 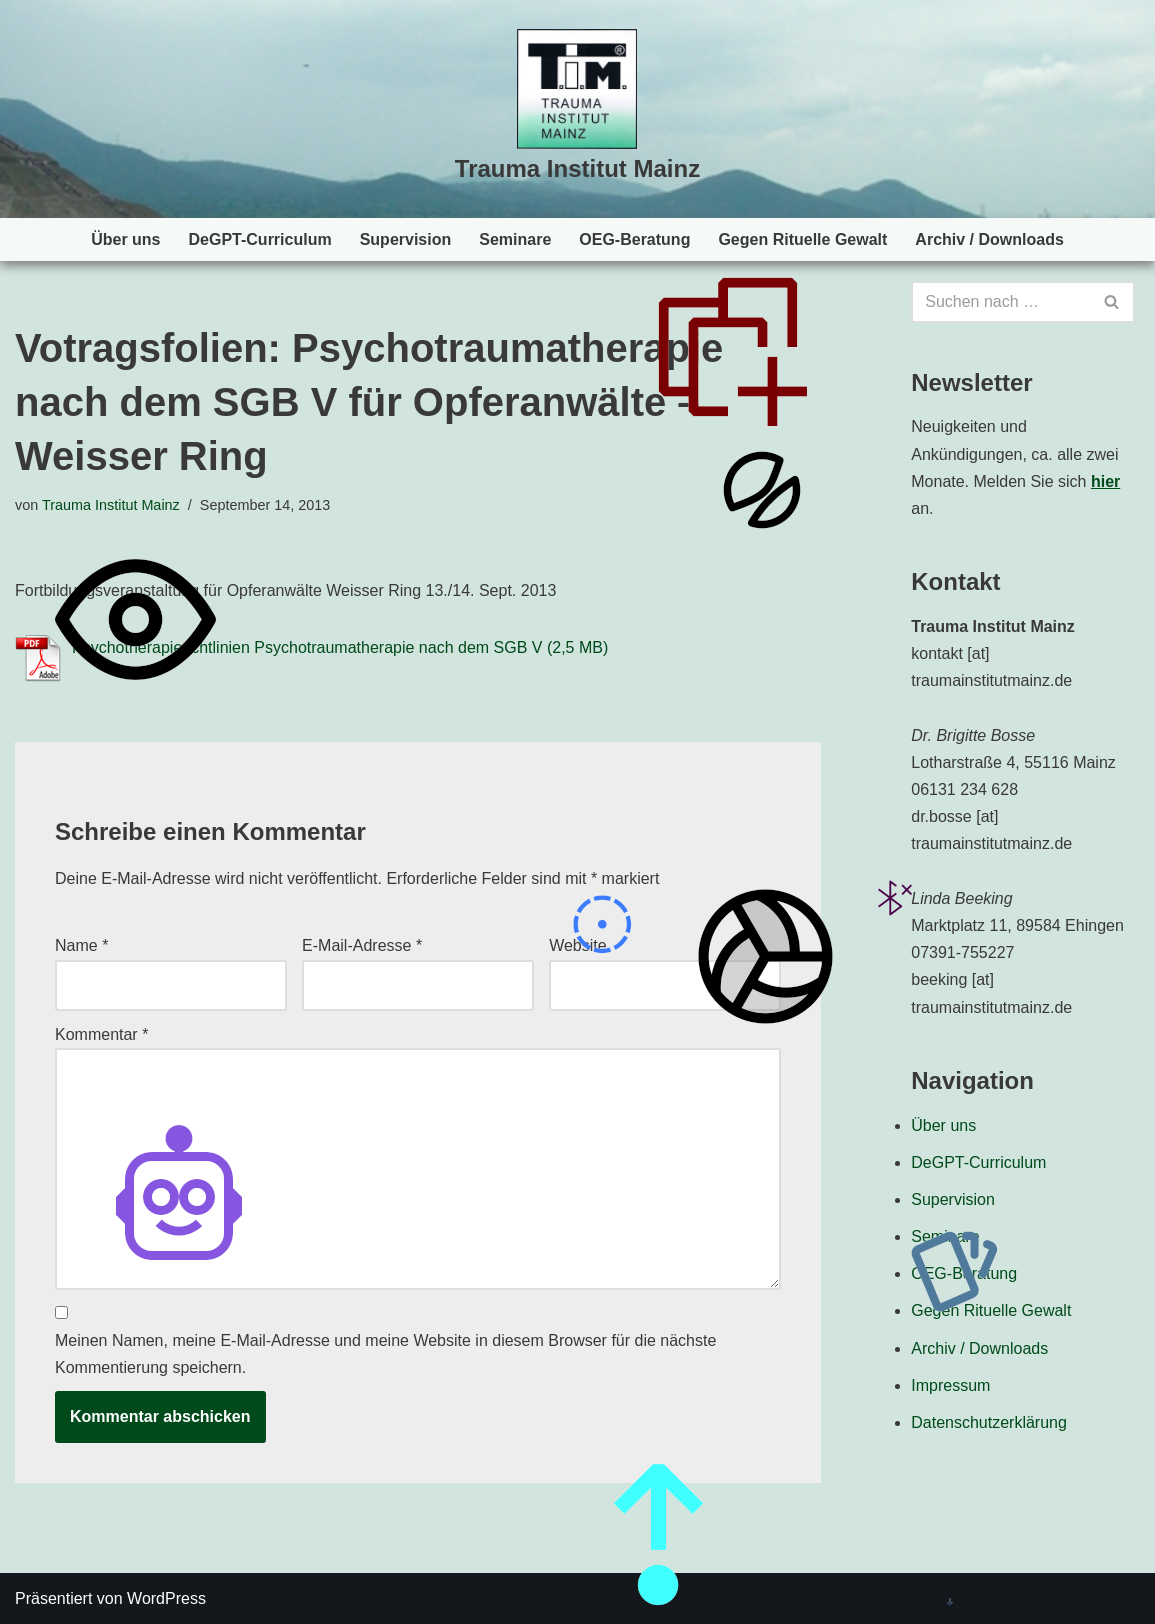 I want to click on view your saved cards or card collection, so click(x=953, y=1269).